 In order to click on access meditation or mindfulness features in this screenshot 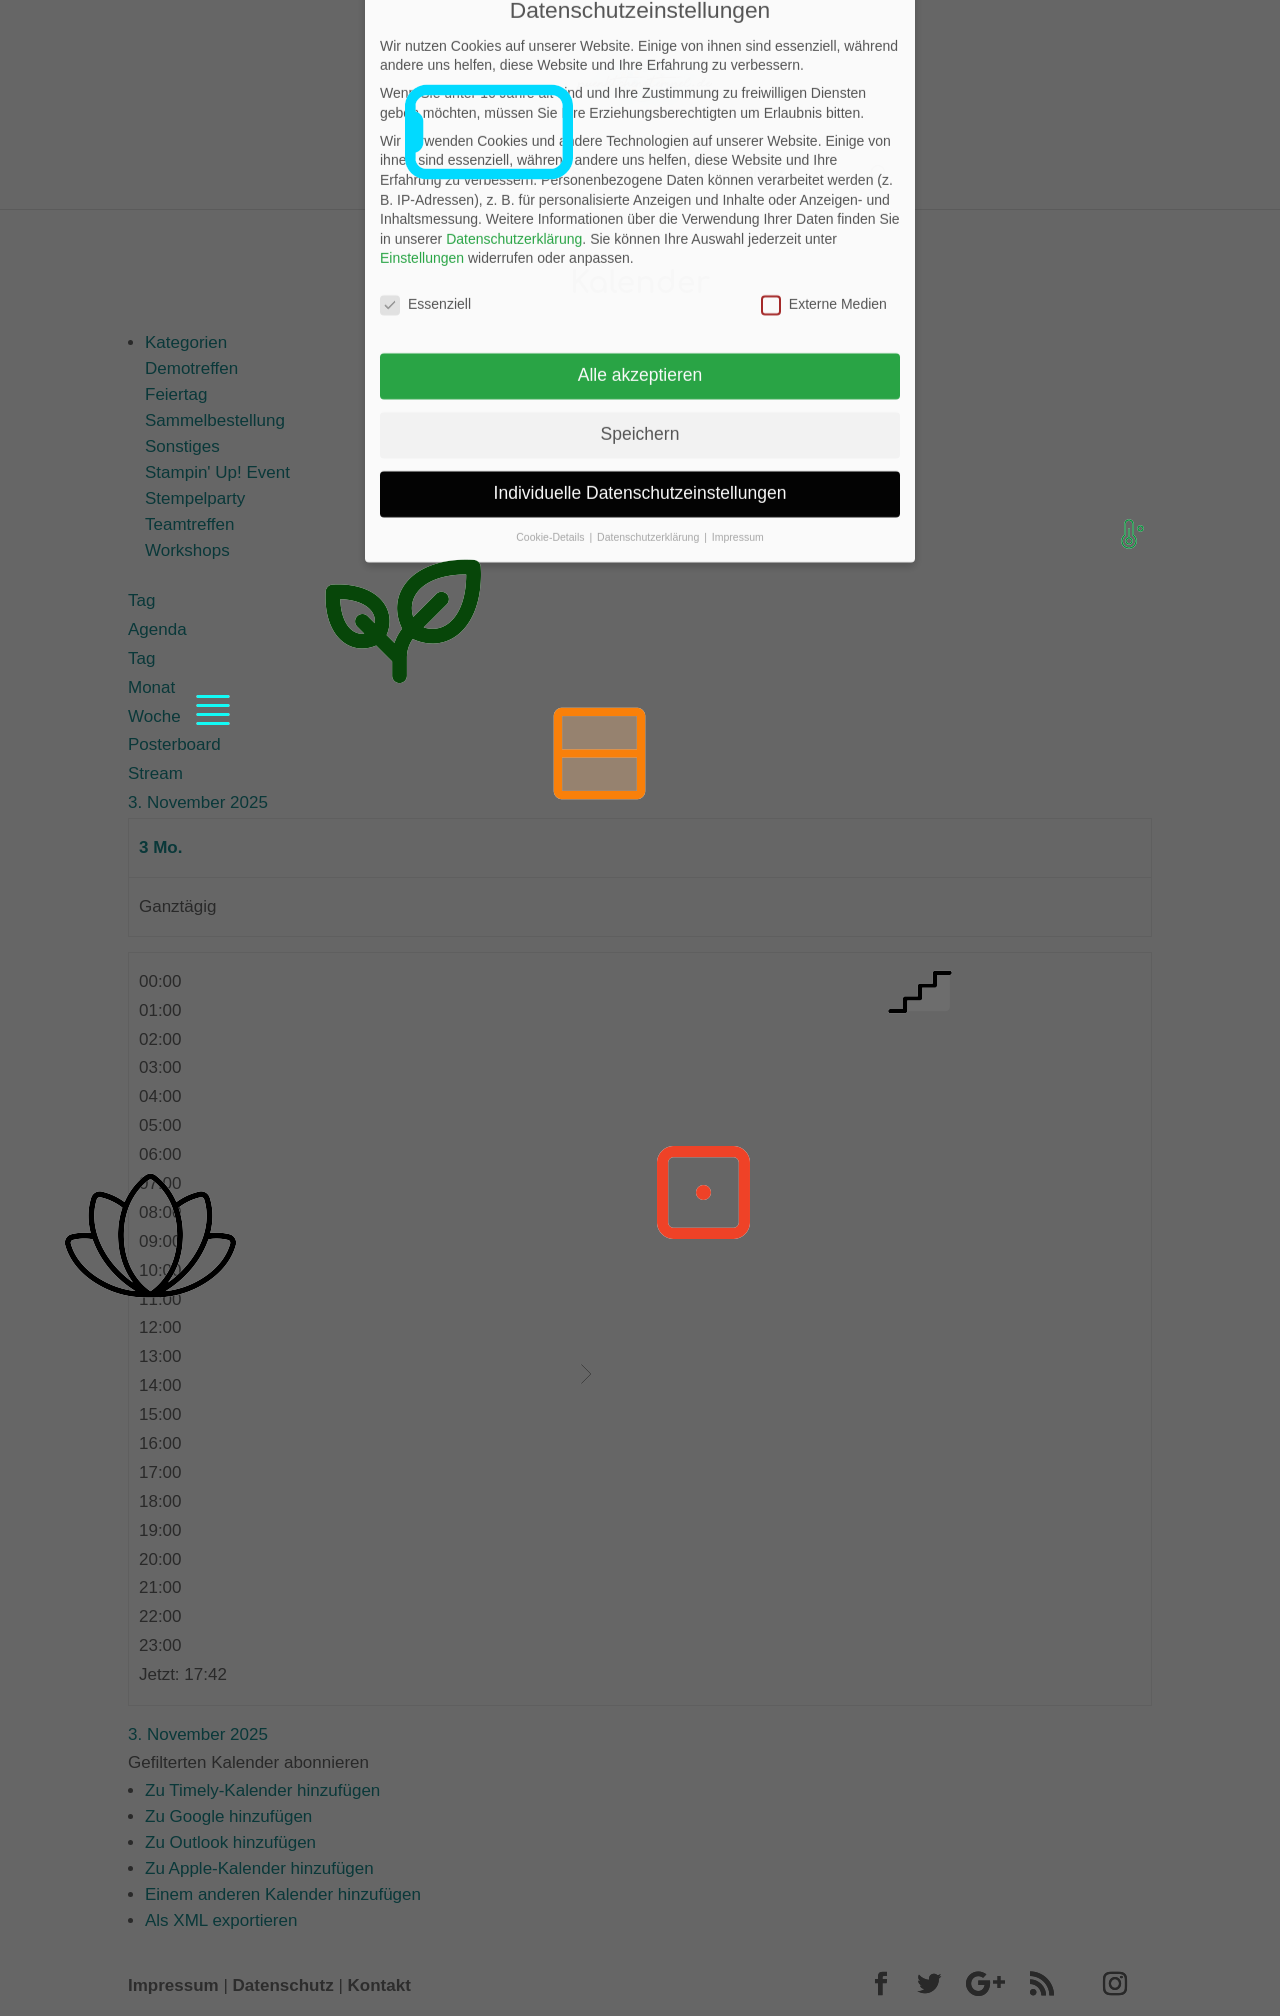, I will do `click(150, 1241)`.